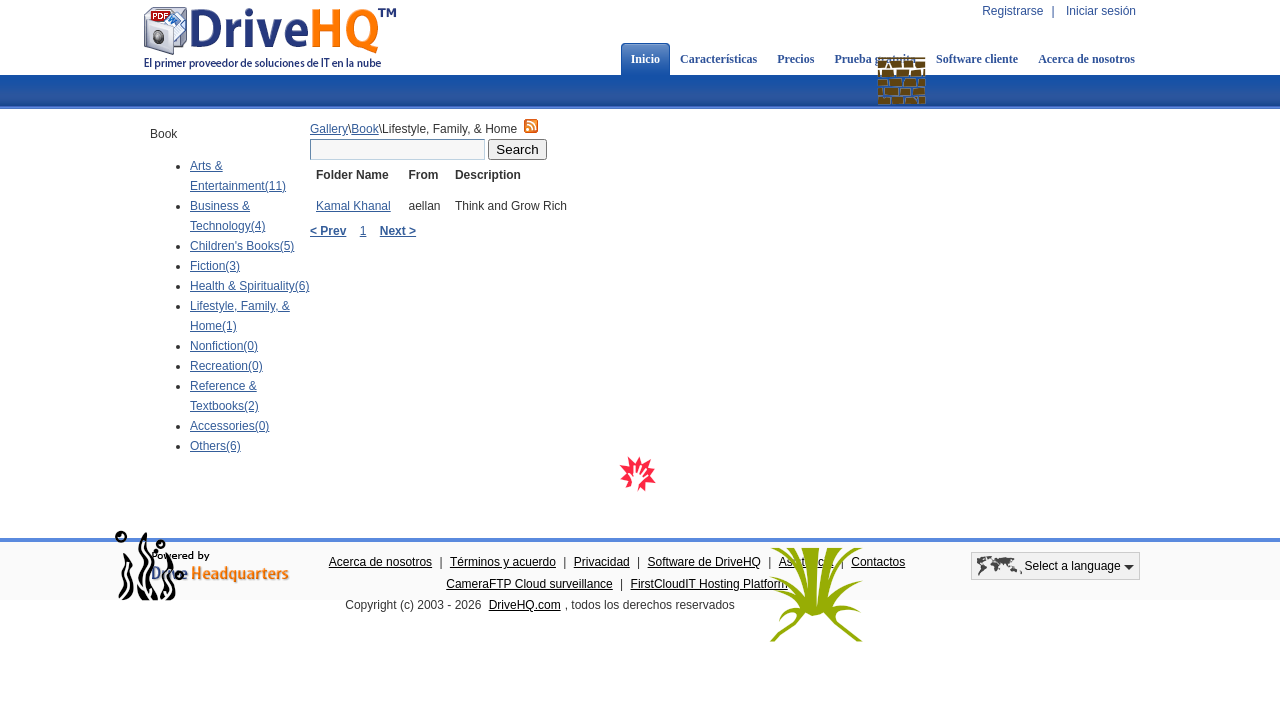  I want to click on indicates aquatic or underwater environment, so click(149, 565).